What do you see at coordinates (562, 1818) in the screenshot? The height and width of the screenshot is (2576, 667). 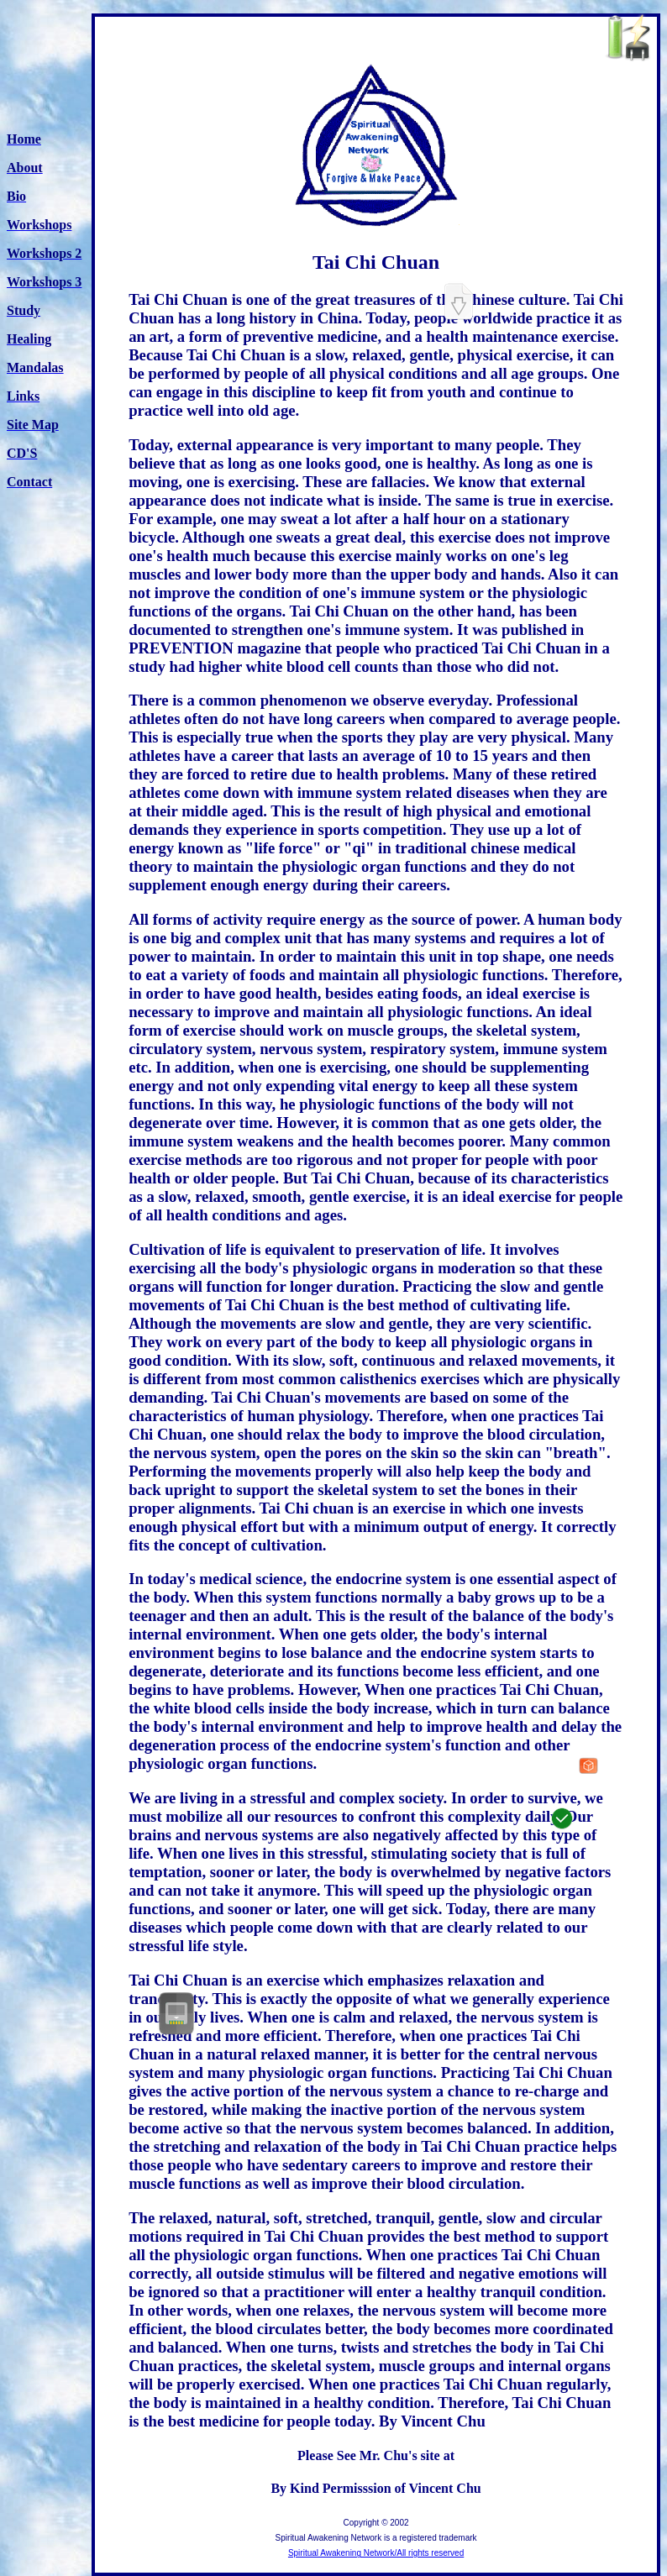 I see `indicates default or selected item` at bounding box center [562, 1818].